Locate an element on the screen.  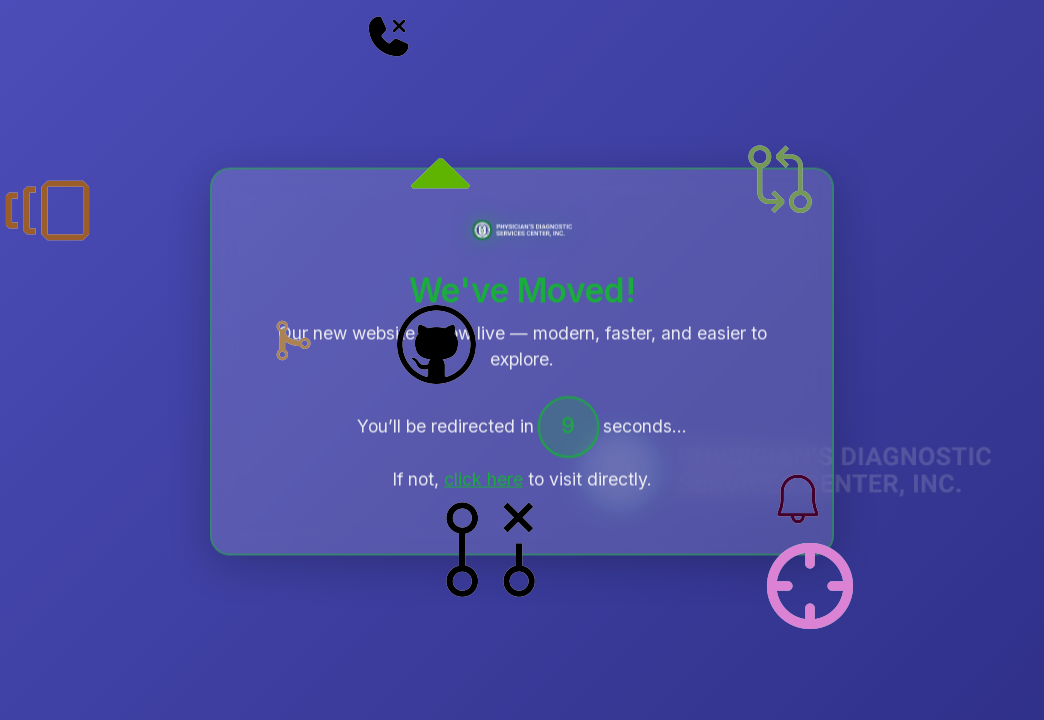
collapse an expanded section or panel is located at coordinates (440, 173).